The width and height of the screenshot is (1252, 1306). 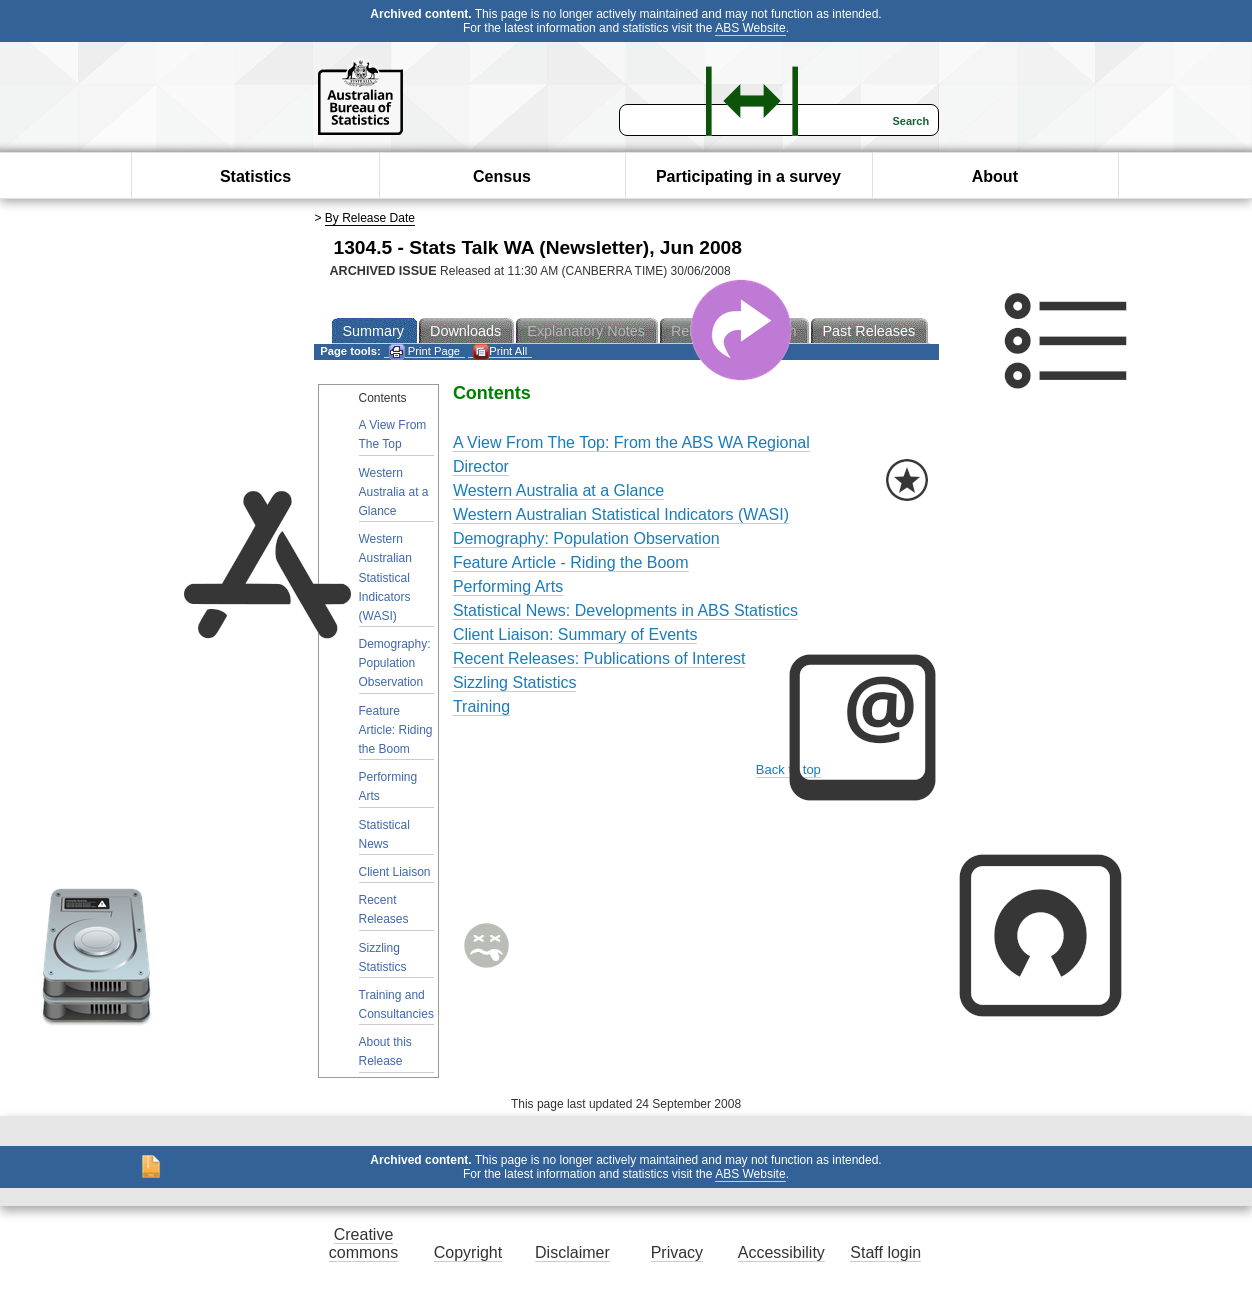 I want to click on set default applications for file types, so click(x=907, y=480).